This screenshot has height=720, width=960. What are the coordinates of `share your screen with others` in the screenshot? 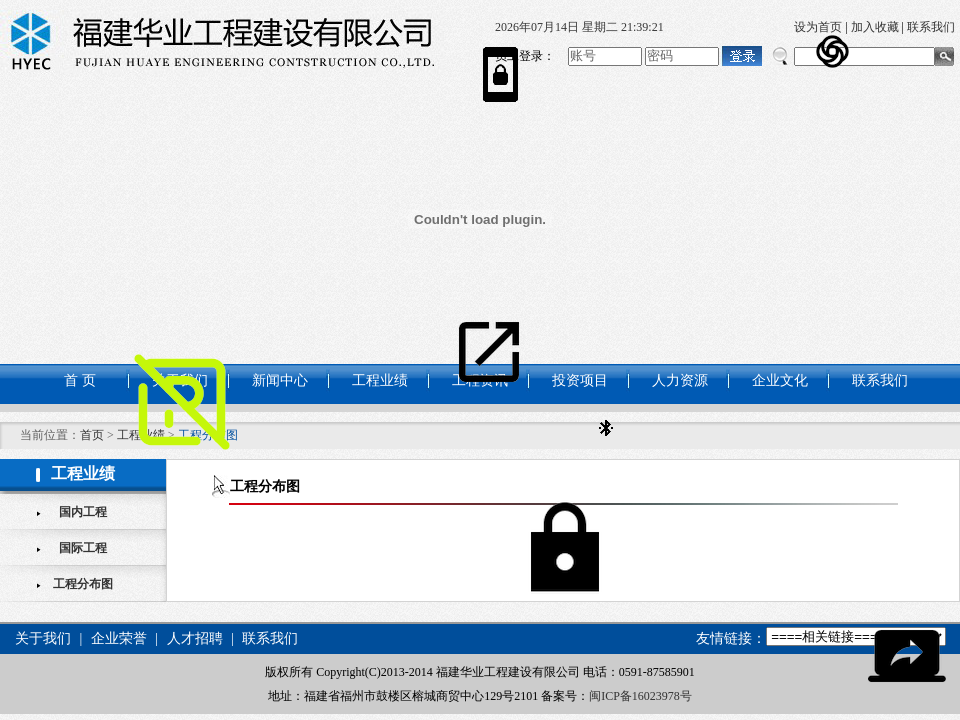 It's located at (907, 656).